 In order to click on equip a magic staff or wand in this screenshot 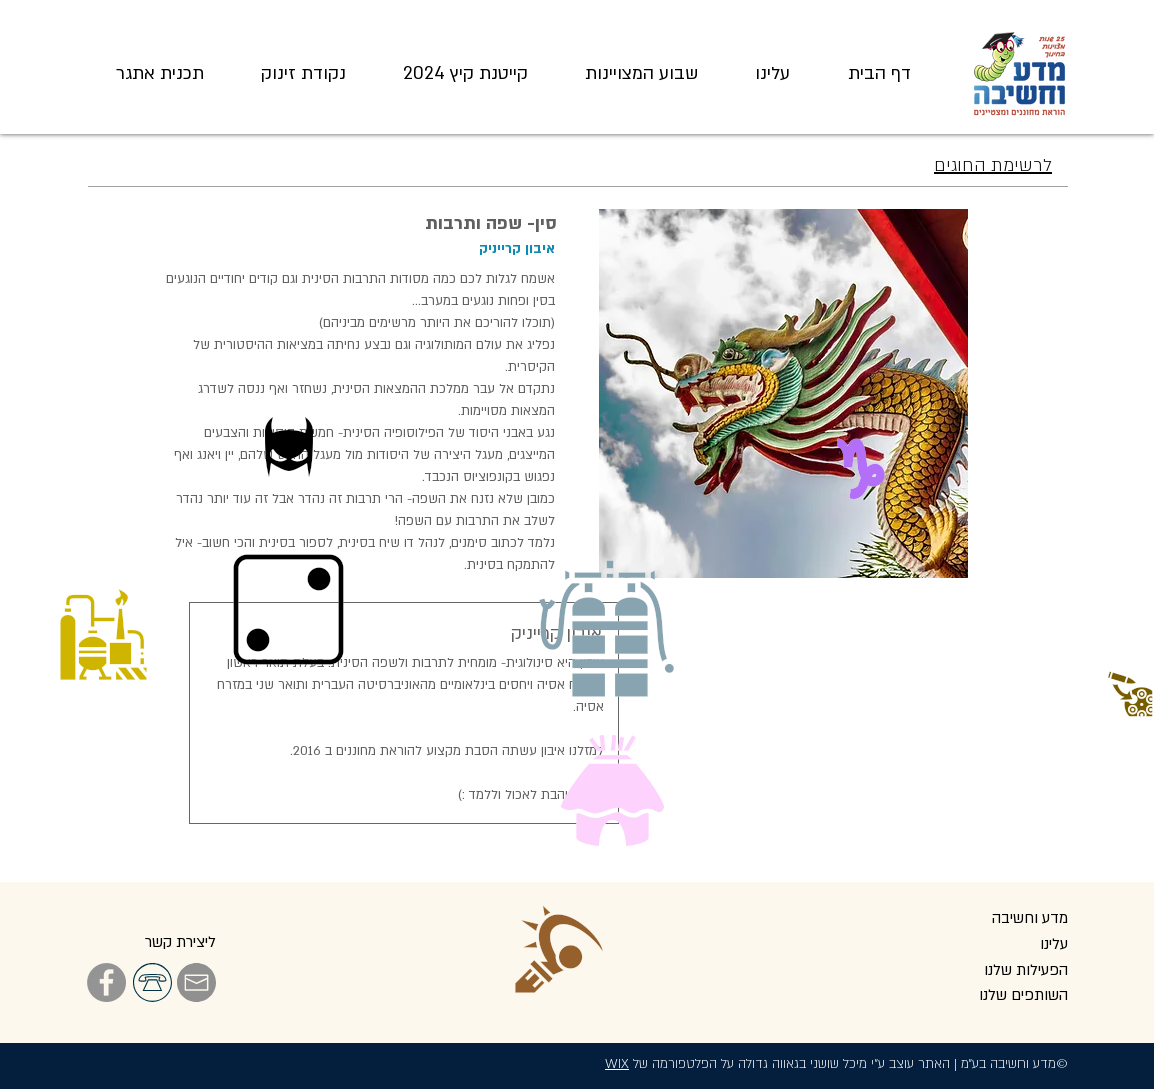, I will do `click(559, 949)`.